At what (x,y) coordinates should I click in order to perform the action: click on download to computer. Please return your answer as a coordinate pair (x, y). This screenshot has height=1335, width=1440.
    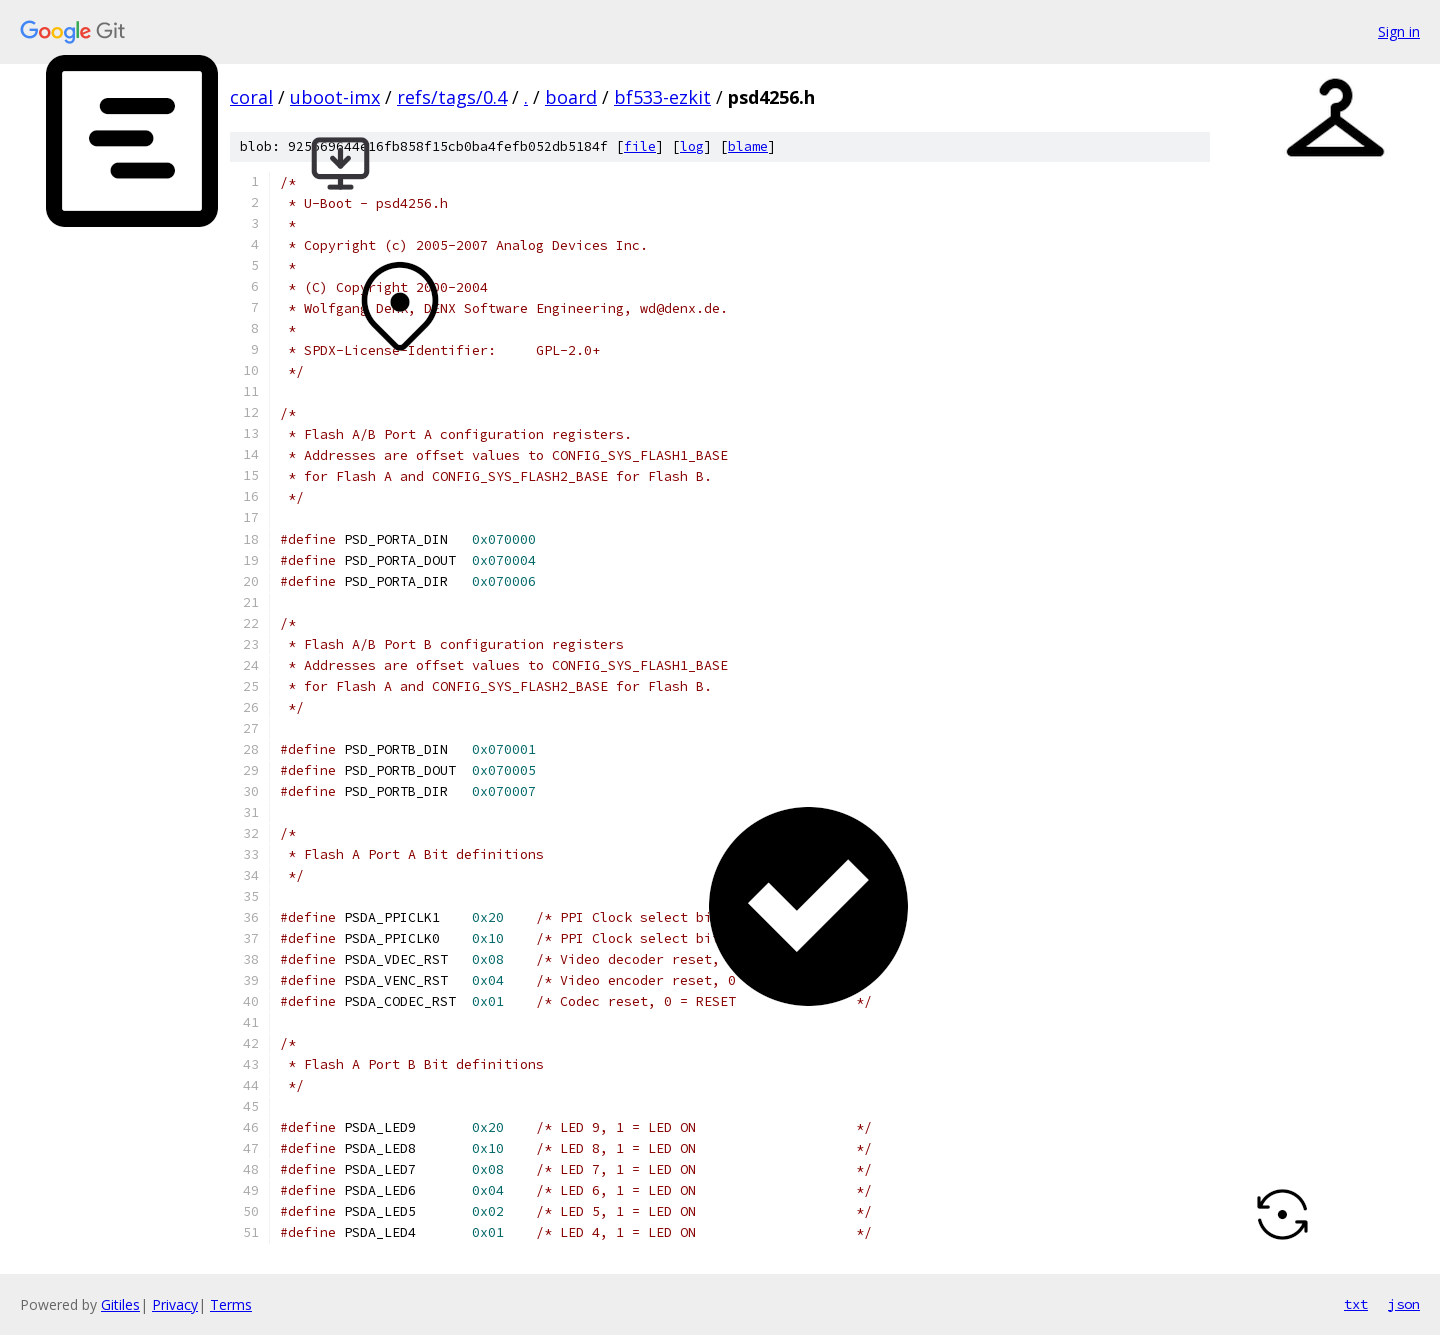
    Looking at the image, I should click on (340, 163).